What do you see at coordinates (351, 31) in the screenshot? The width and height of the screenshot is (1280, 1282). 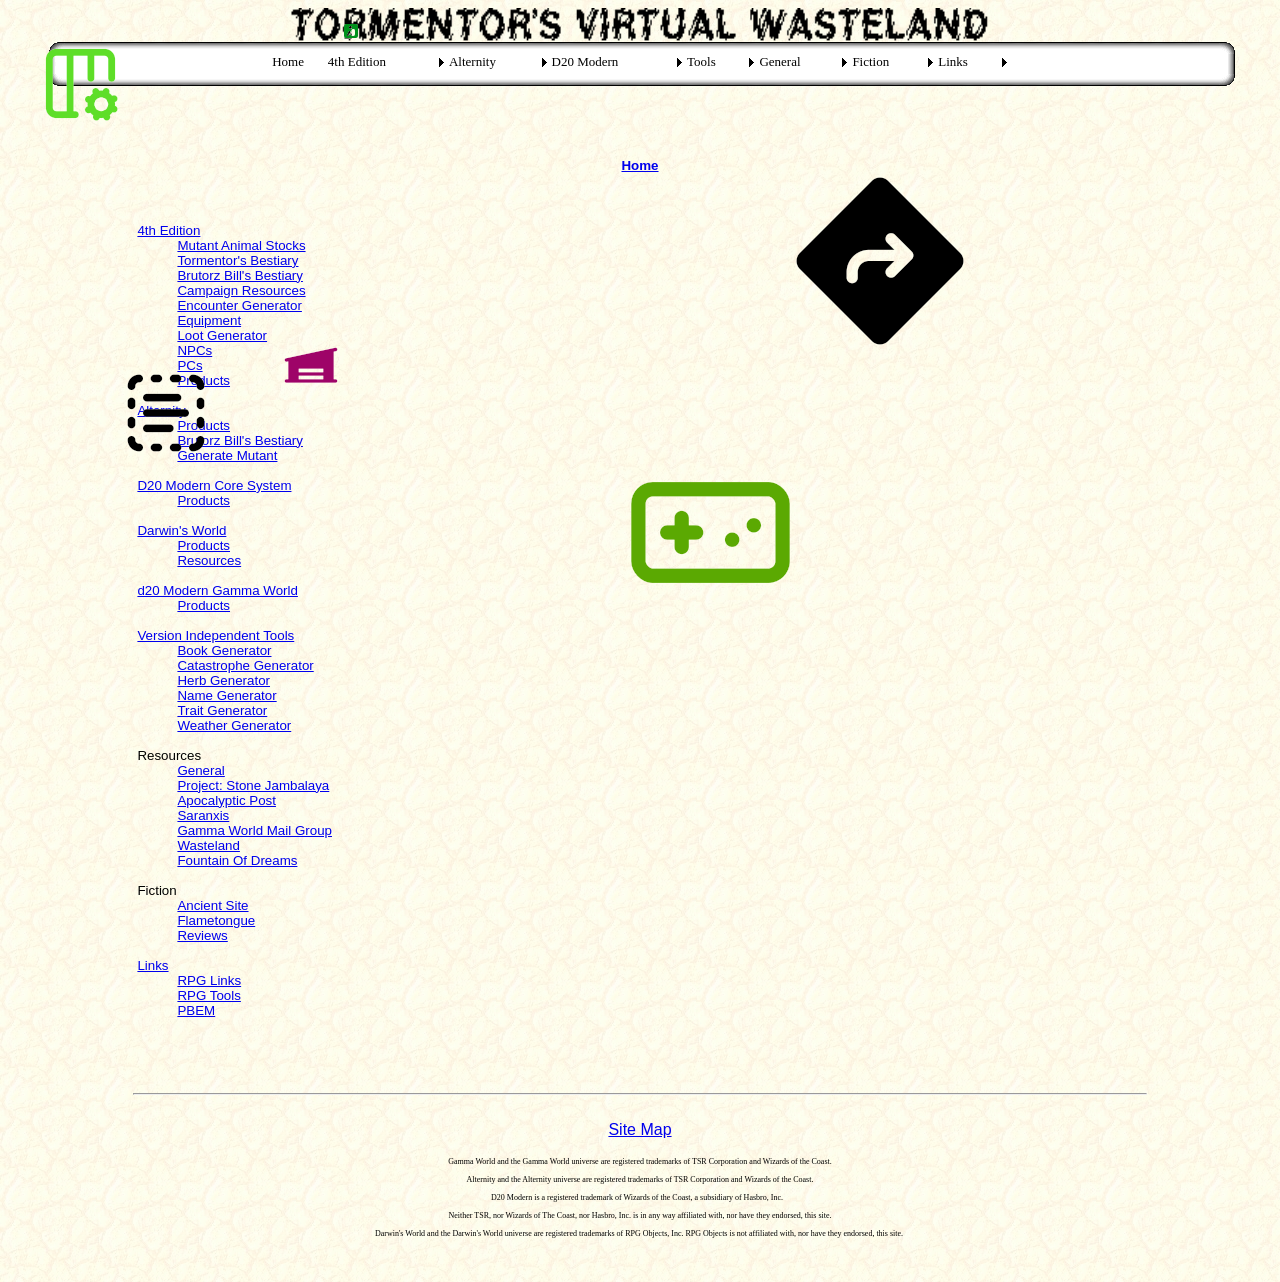 I see `indicates a confined space or restricted area` at bounding box center [351, 31].